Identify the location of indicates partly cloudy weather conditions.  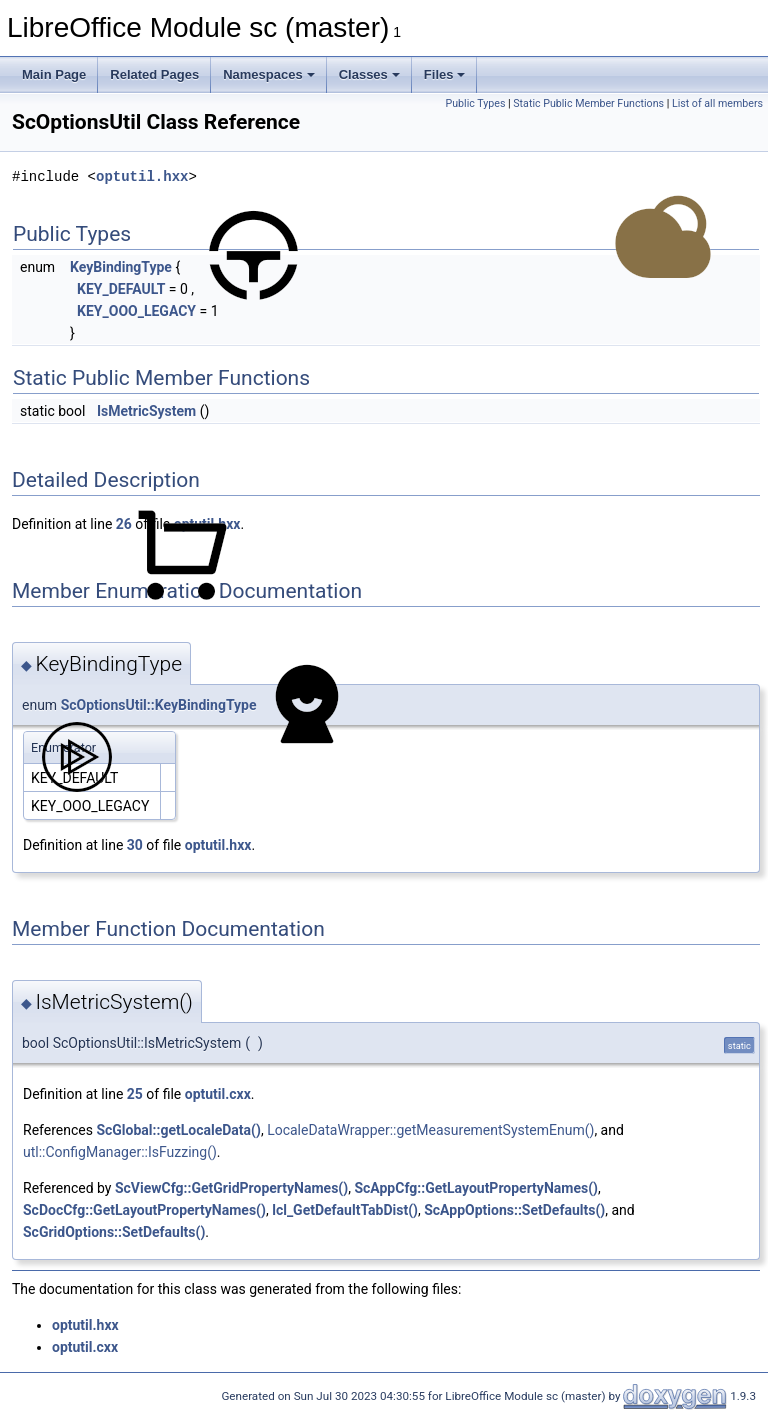
(663, 239).